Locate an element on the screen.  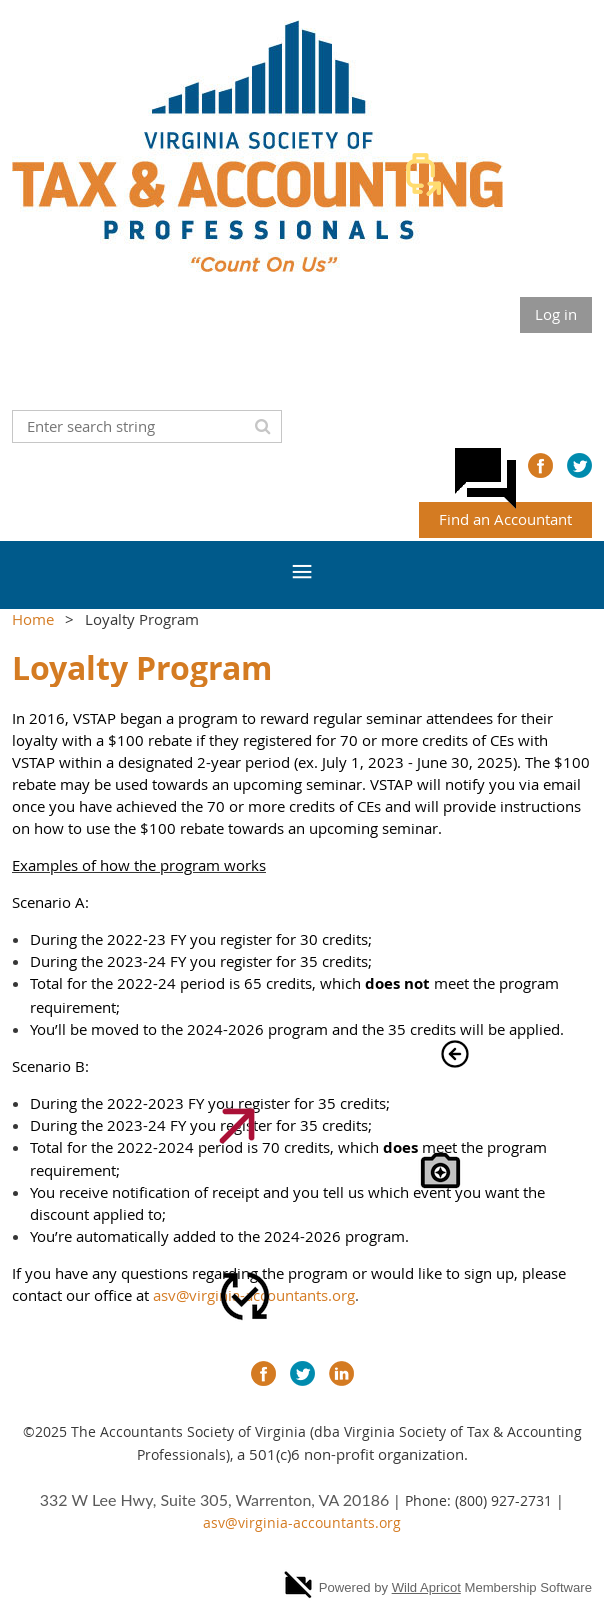
share content from your smartwatch is located at coordinates (420, 173).